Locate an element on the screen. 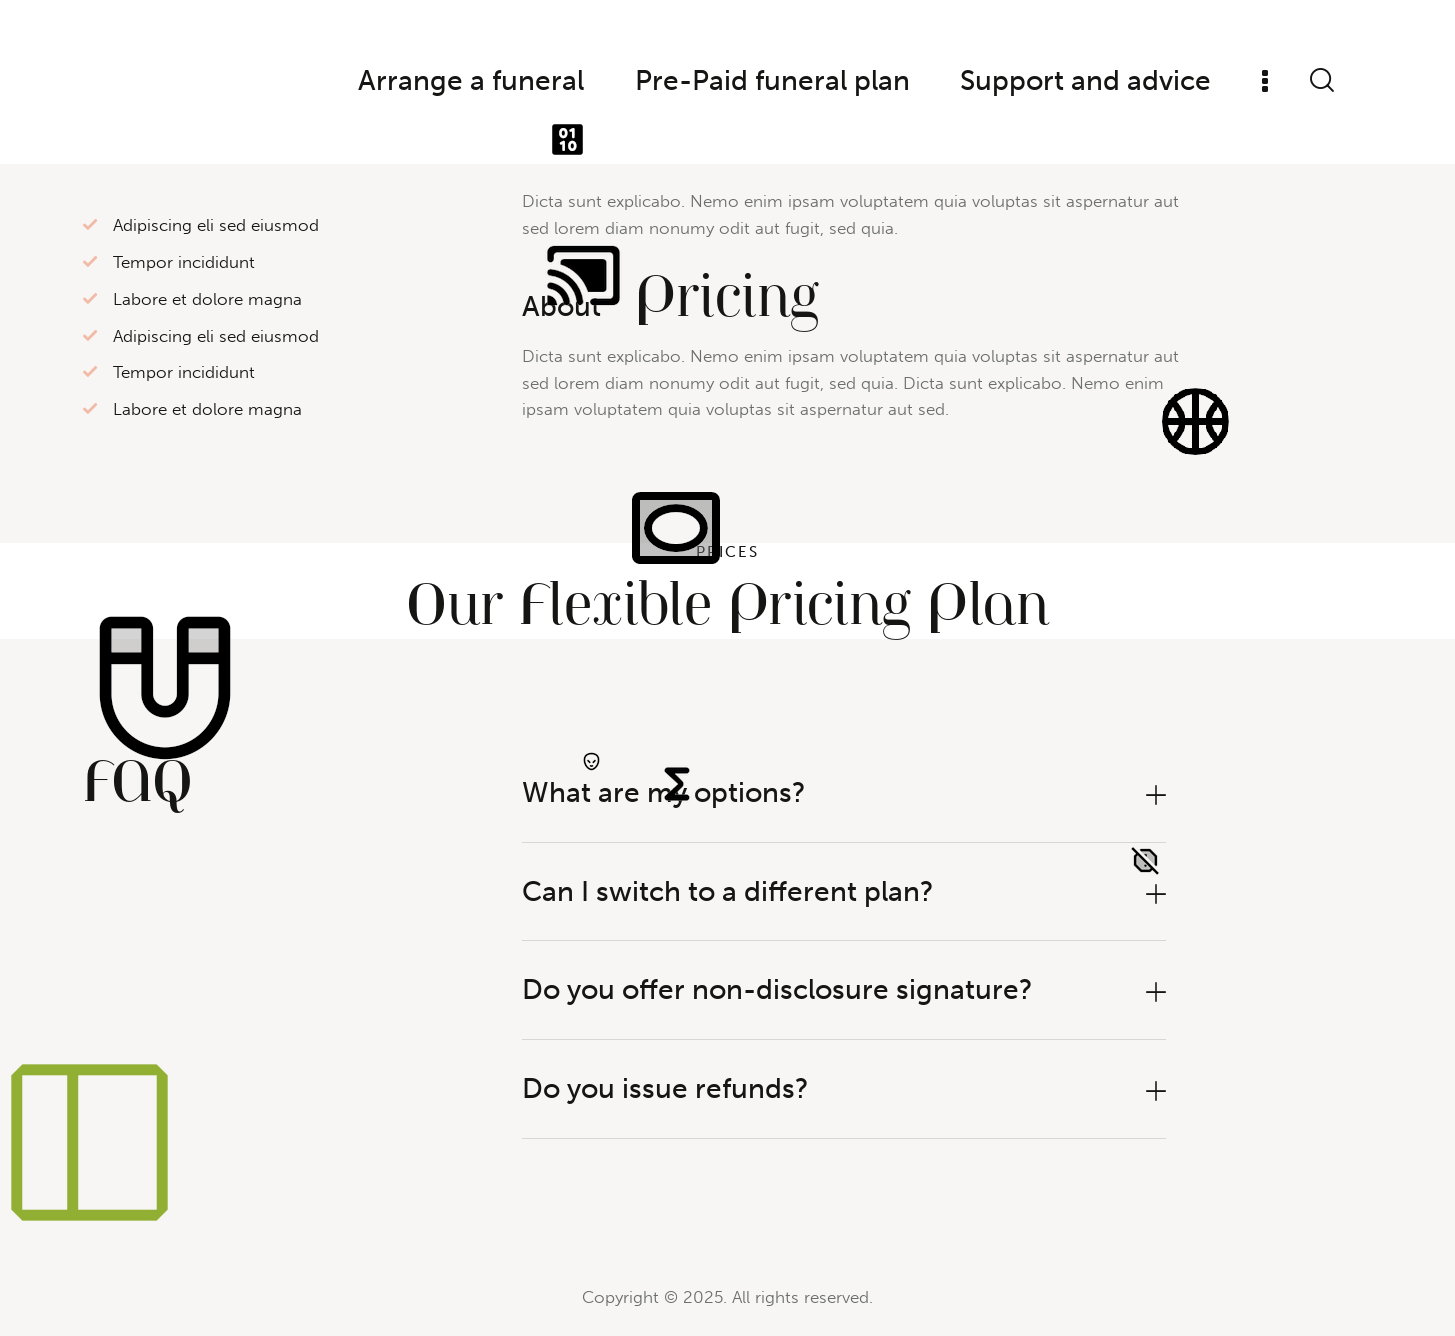 The height and width of the screenshot is (1336, 1455). indicates sci-fi or extraterrestrial content is located at coordinates (591, 761).